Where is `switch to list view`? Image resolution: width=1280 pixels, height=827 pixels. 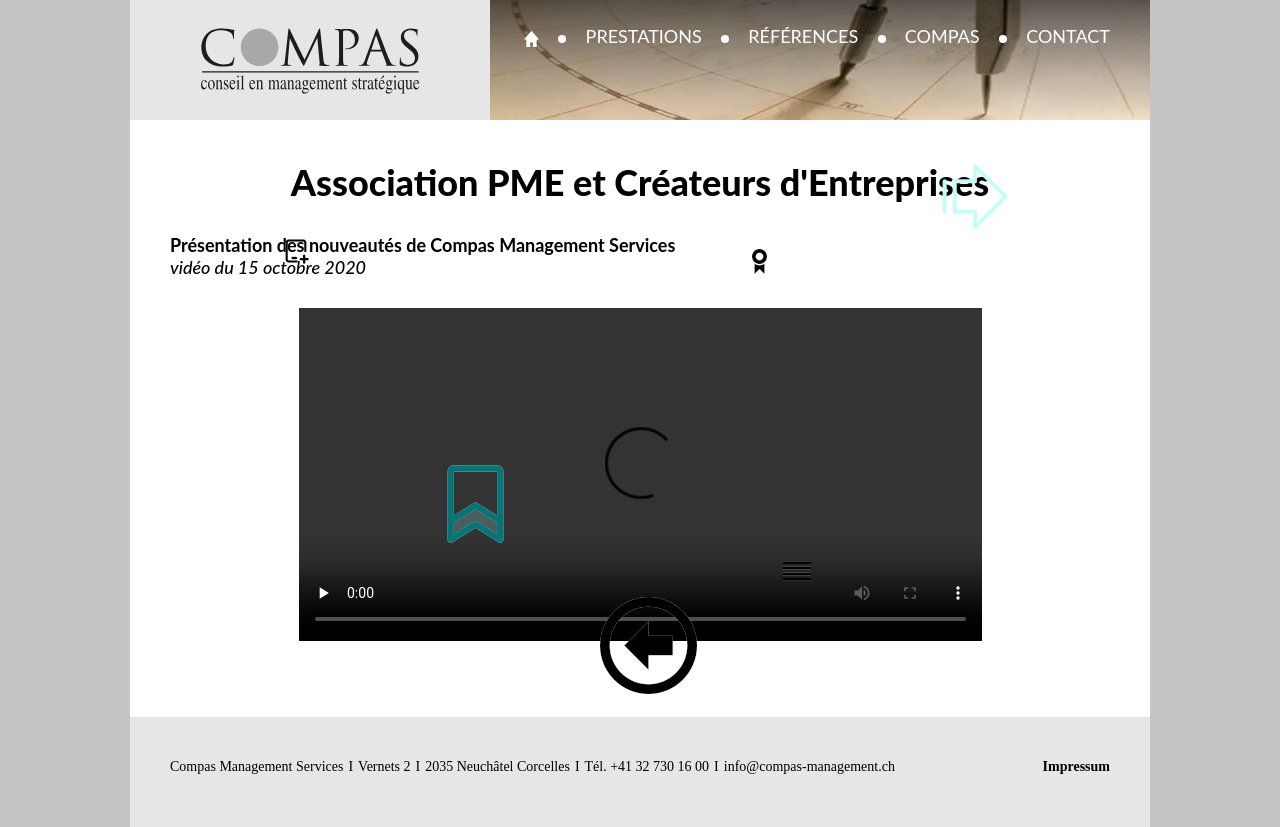
switch to list view is located at coordinates (797, 571).